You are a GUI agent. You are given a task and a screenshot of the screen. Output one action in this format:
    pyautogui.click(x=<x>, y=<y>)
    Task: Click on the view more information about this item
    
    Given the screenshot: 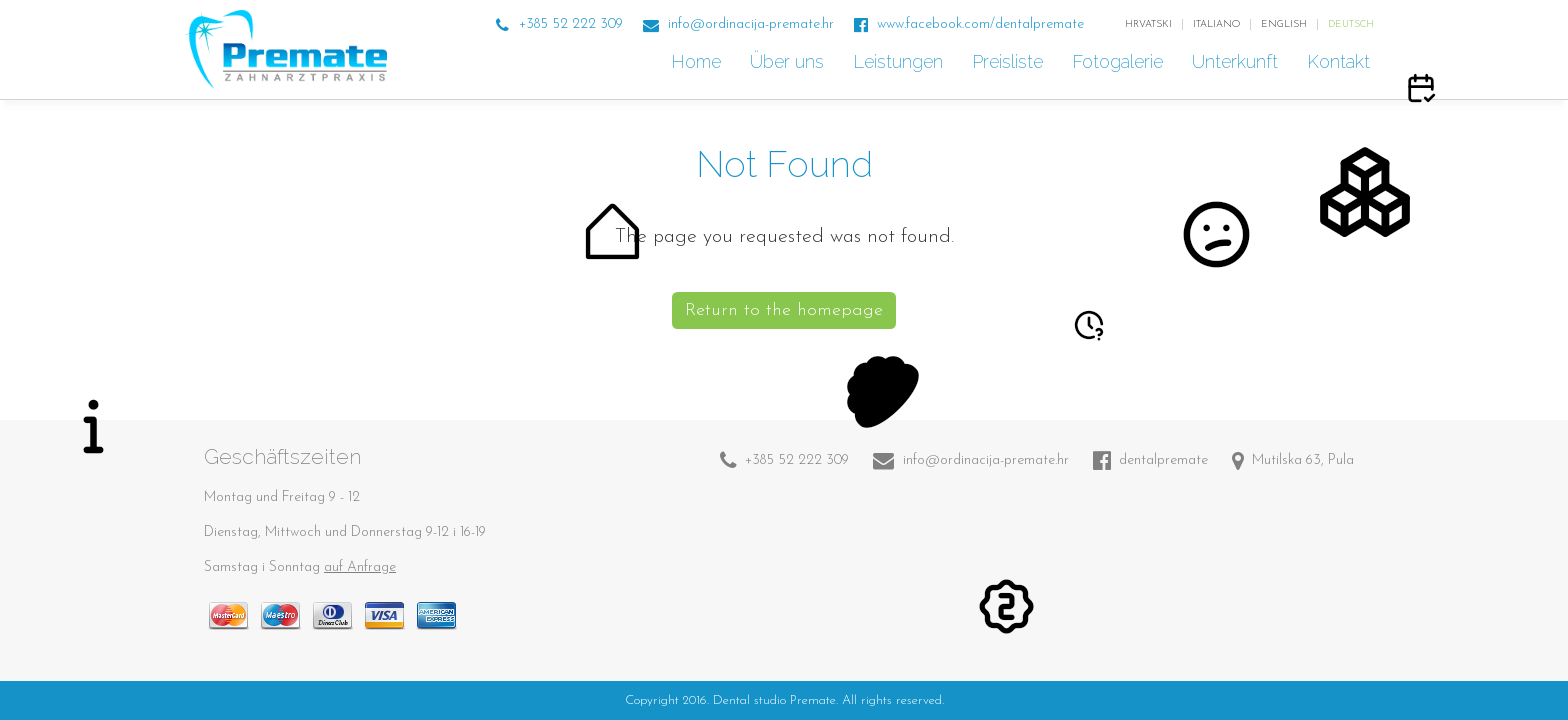 What is the action you would take?
    pyautogui.click(x=93, y=426)
    